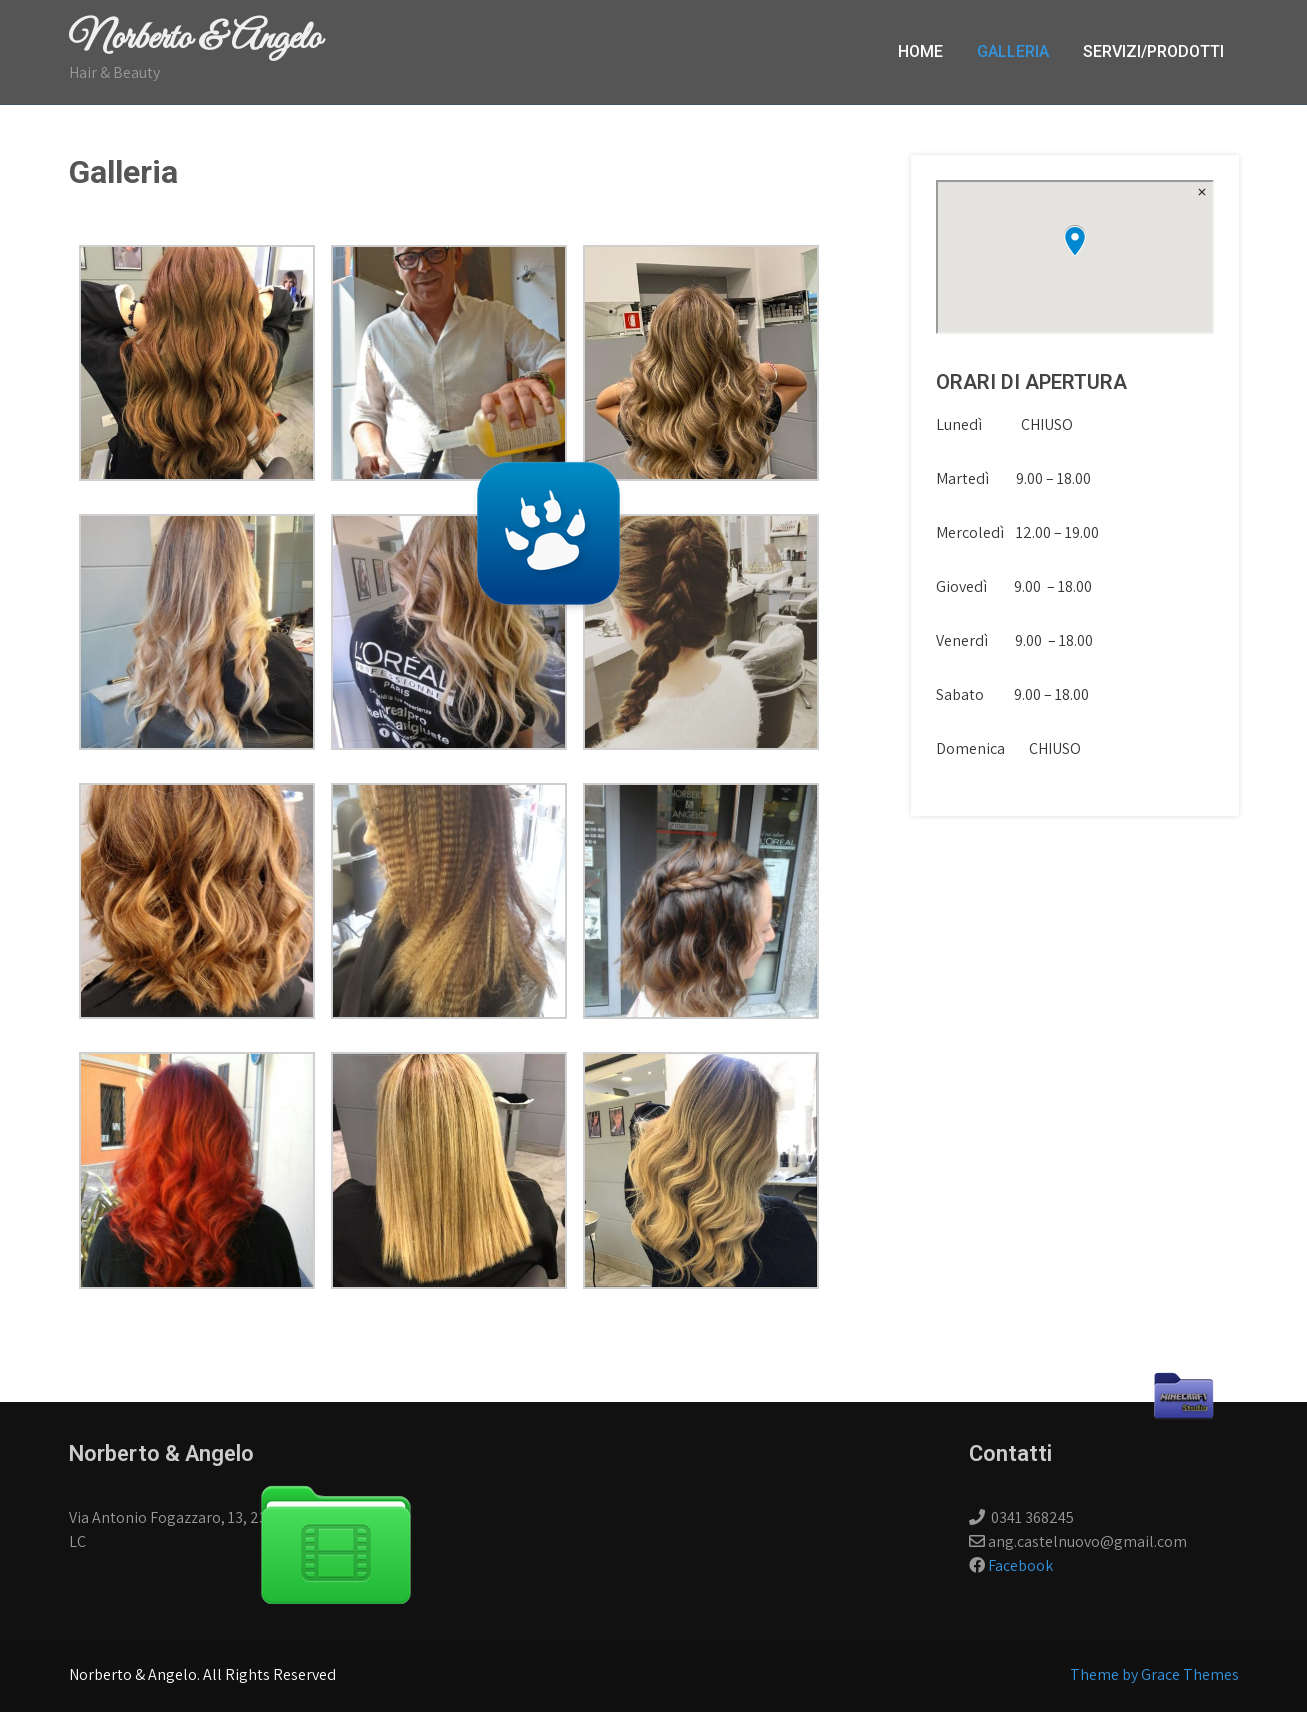  What do you see at coordinates (336, 1545) in the screenshot?
I see `open your videos folder` at bounding box center [336, 1545].